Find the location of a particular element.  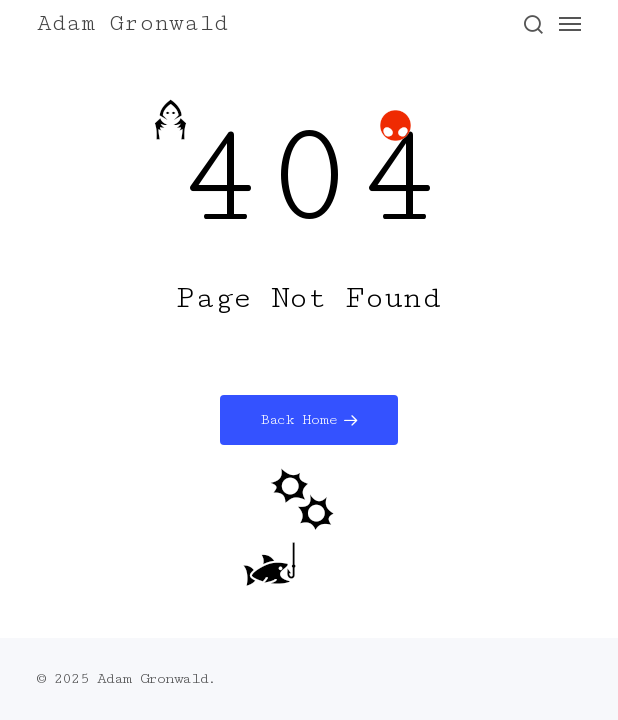

indicates damage or hit points in a game is located at coordinates (301, 499).